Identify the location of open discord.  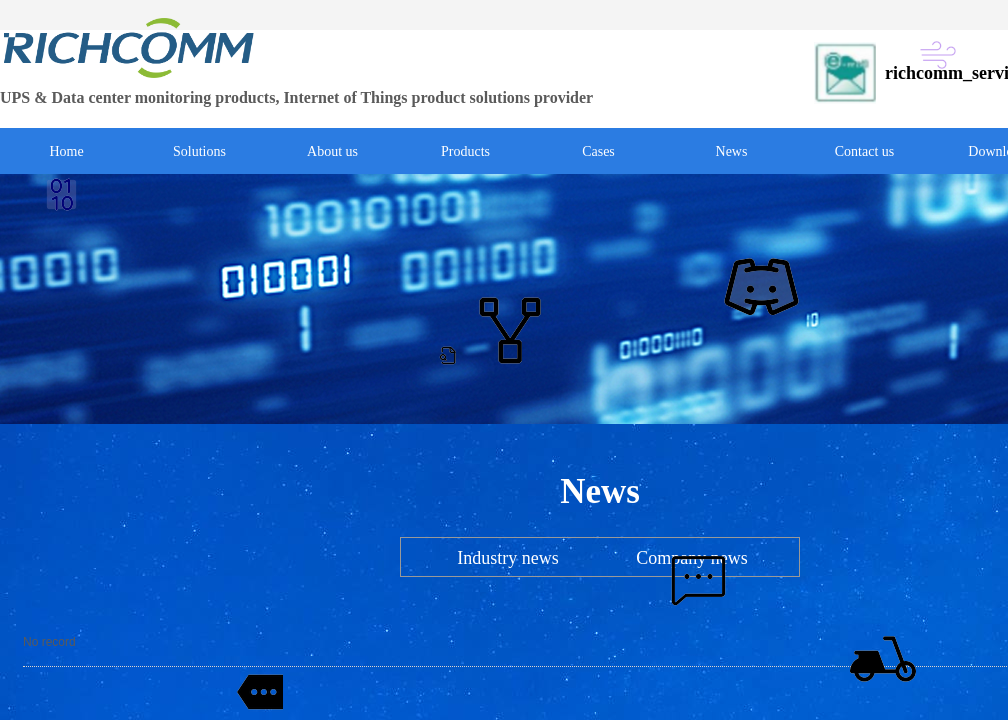
(761, 285).